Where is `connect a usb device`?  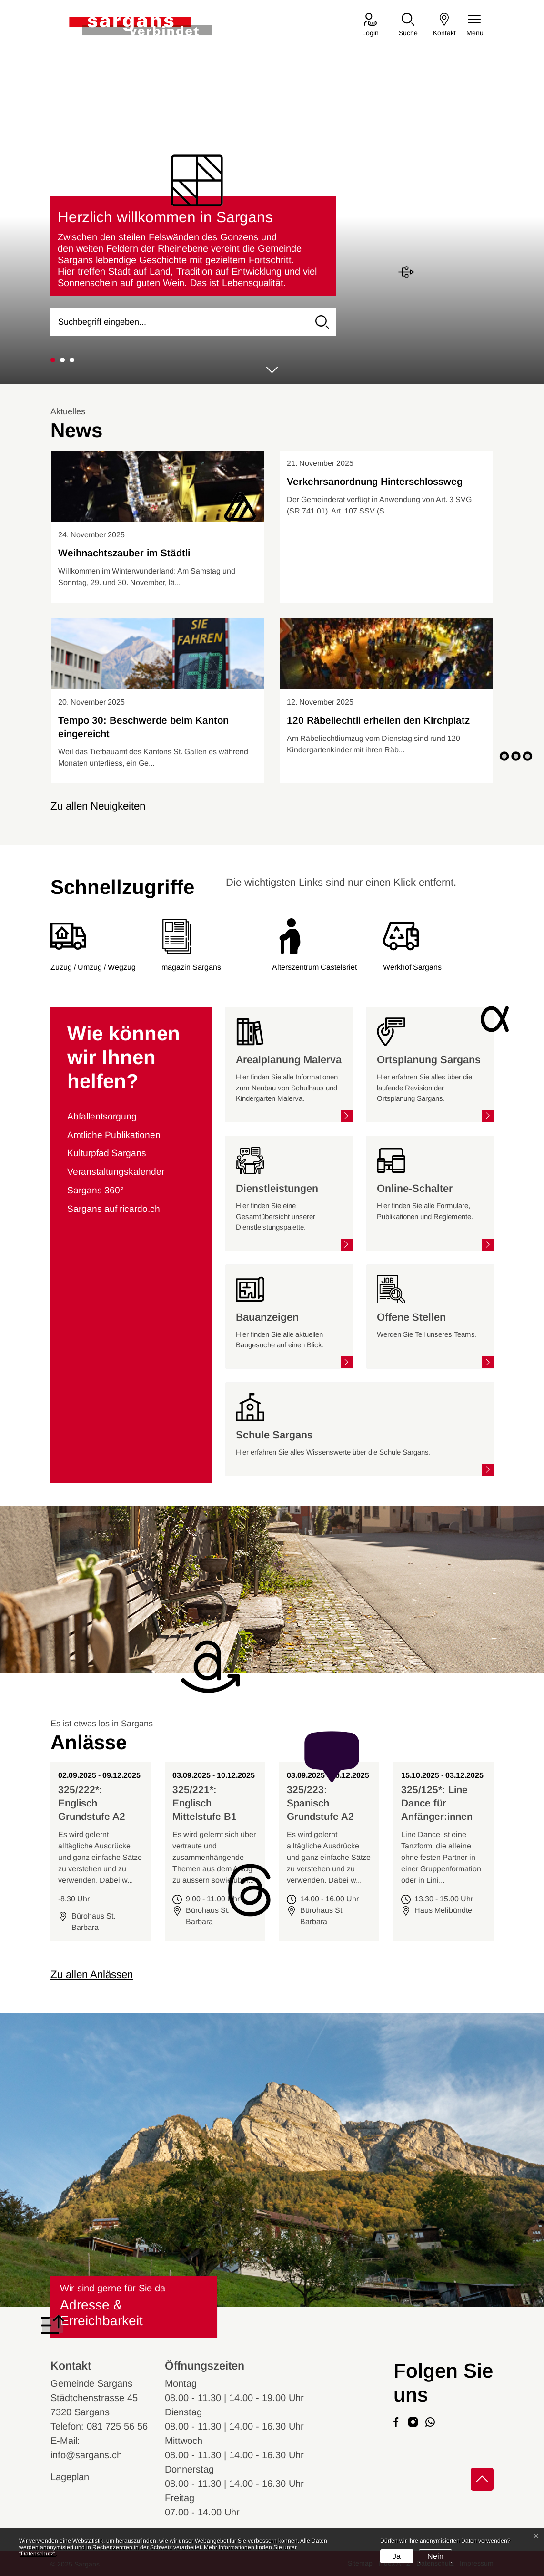 connect a usb device is located at coordinates (406, 272).